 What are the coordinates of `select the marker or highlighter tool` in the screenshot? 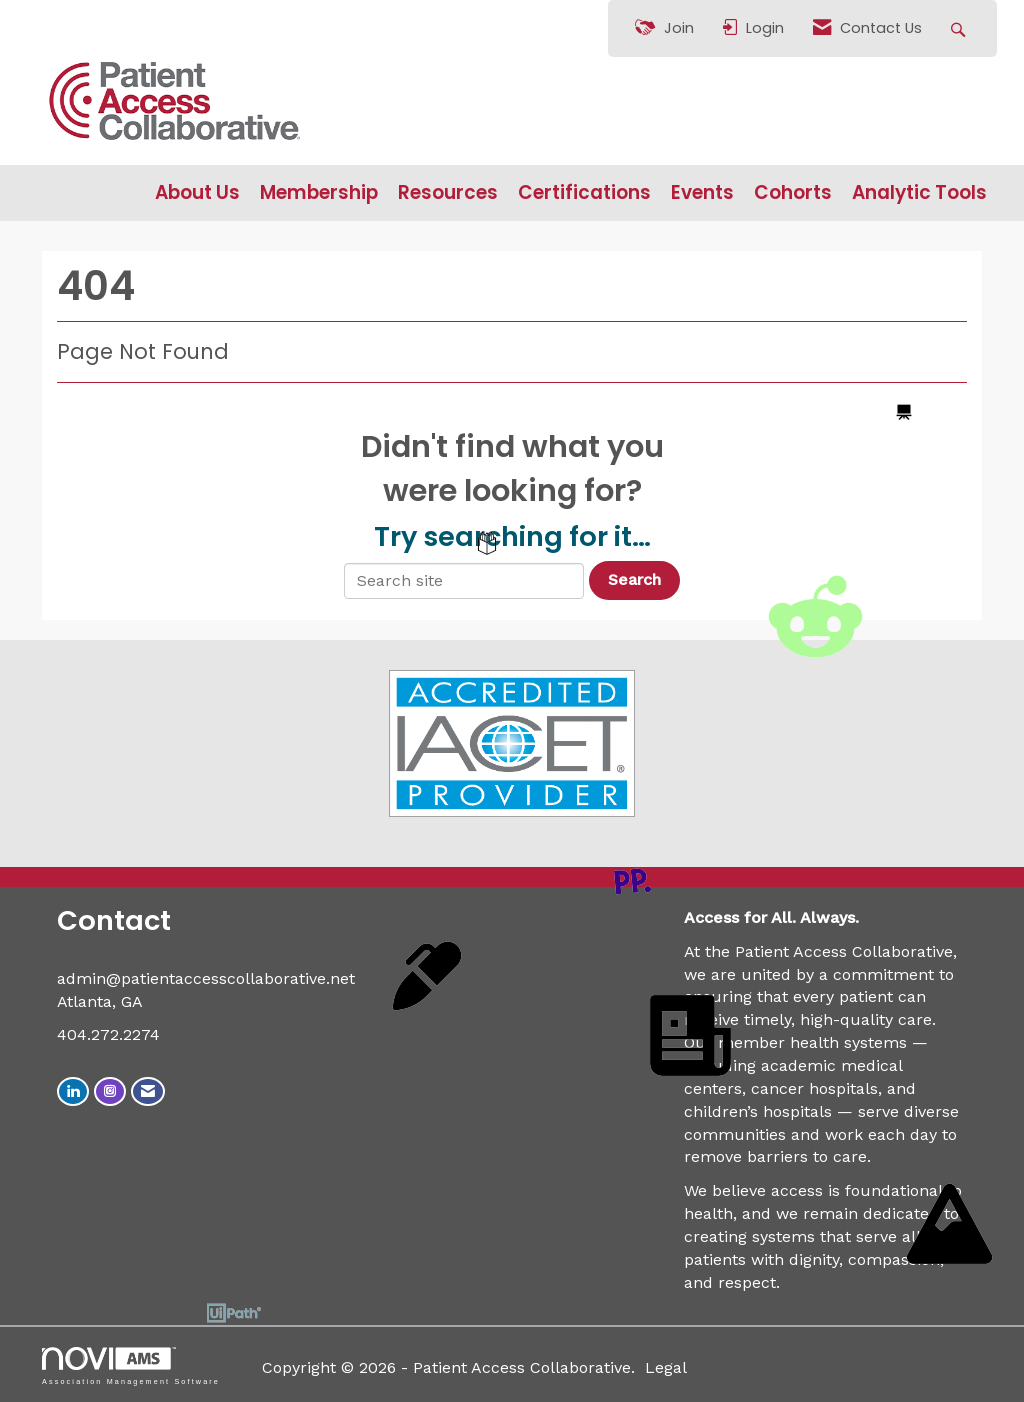 It's located at (427, 976).